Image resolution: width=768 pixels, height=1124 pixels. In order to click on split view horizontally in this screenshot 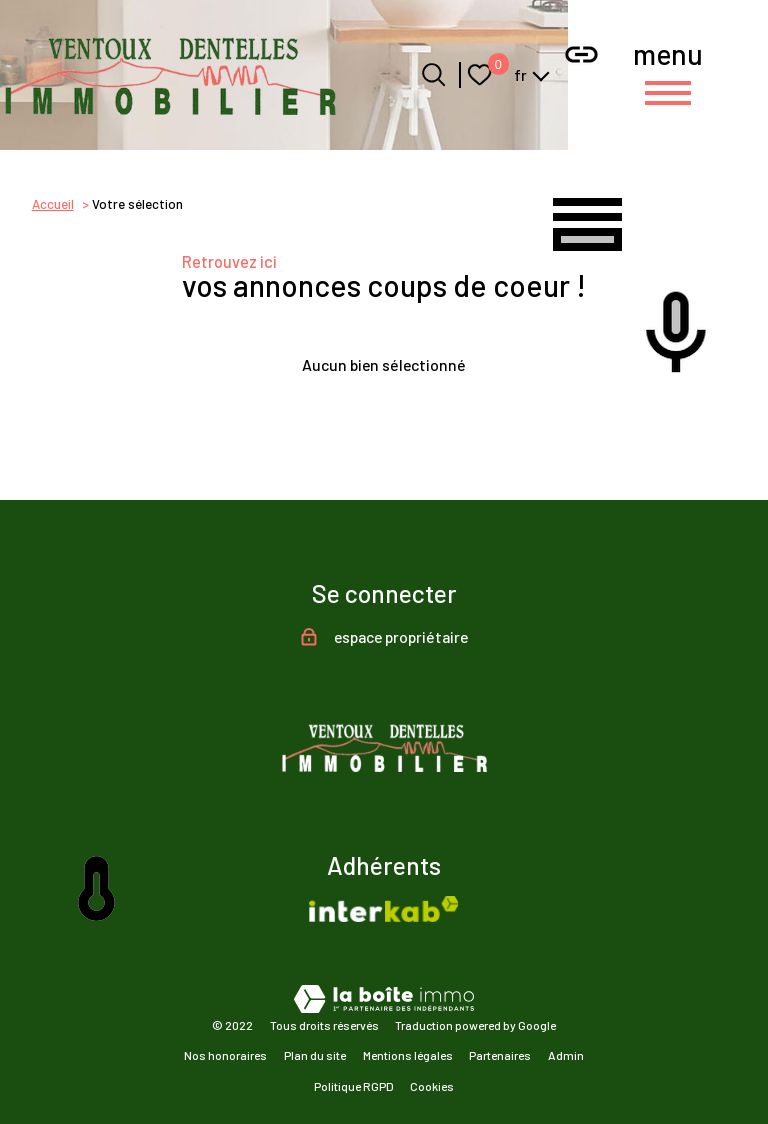, I will do `click(587, 224)`.